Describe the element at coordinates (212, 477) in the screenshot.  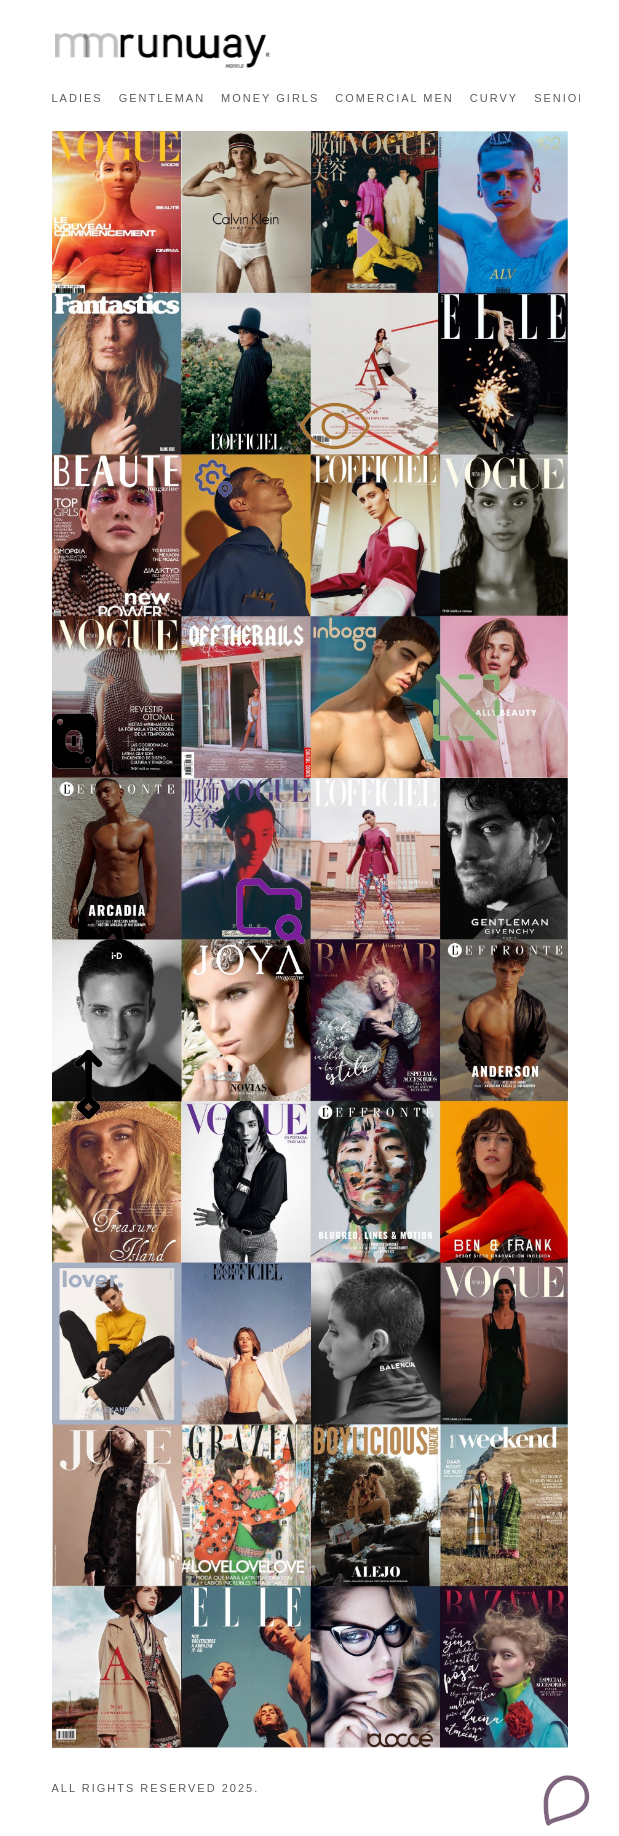
I see `pin settings to a specific location` at that location.